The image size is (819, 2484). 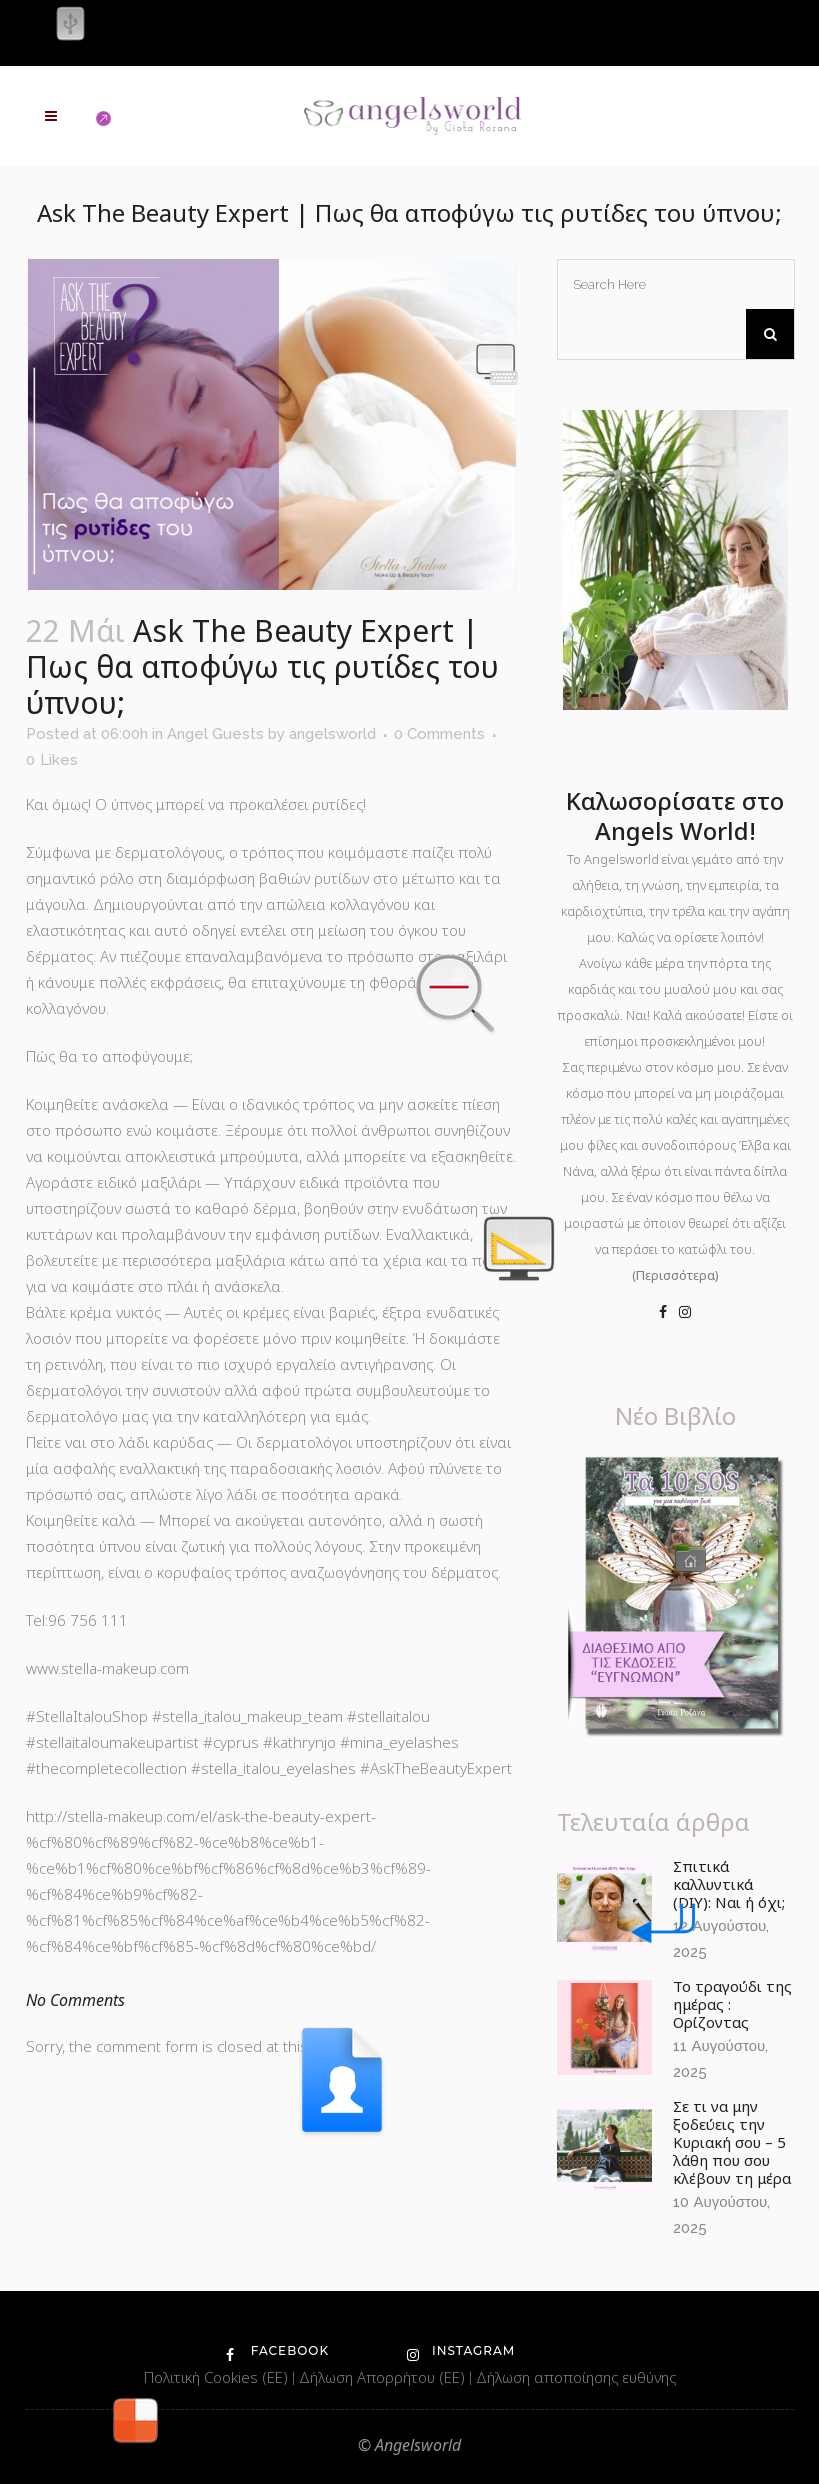 I want to click on open a contact file, so click(x=342, y=2082).